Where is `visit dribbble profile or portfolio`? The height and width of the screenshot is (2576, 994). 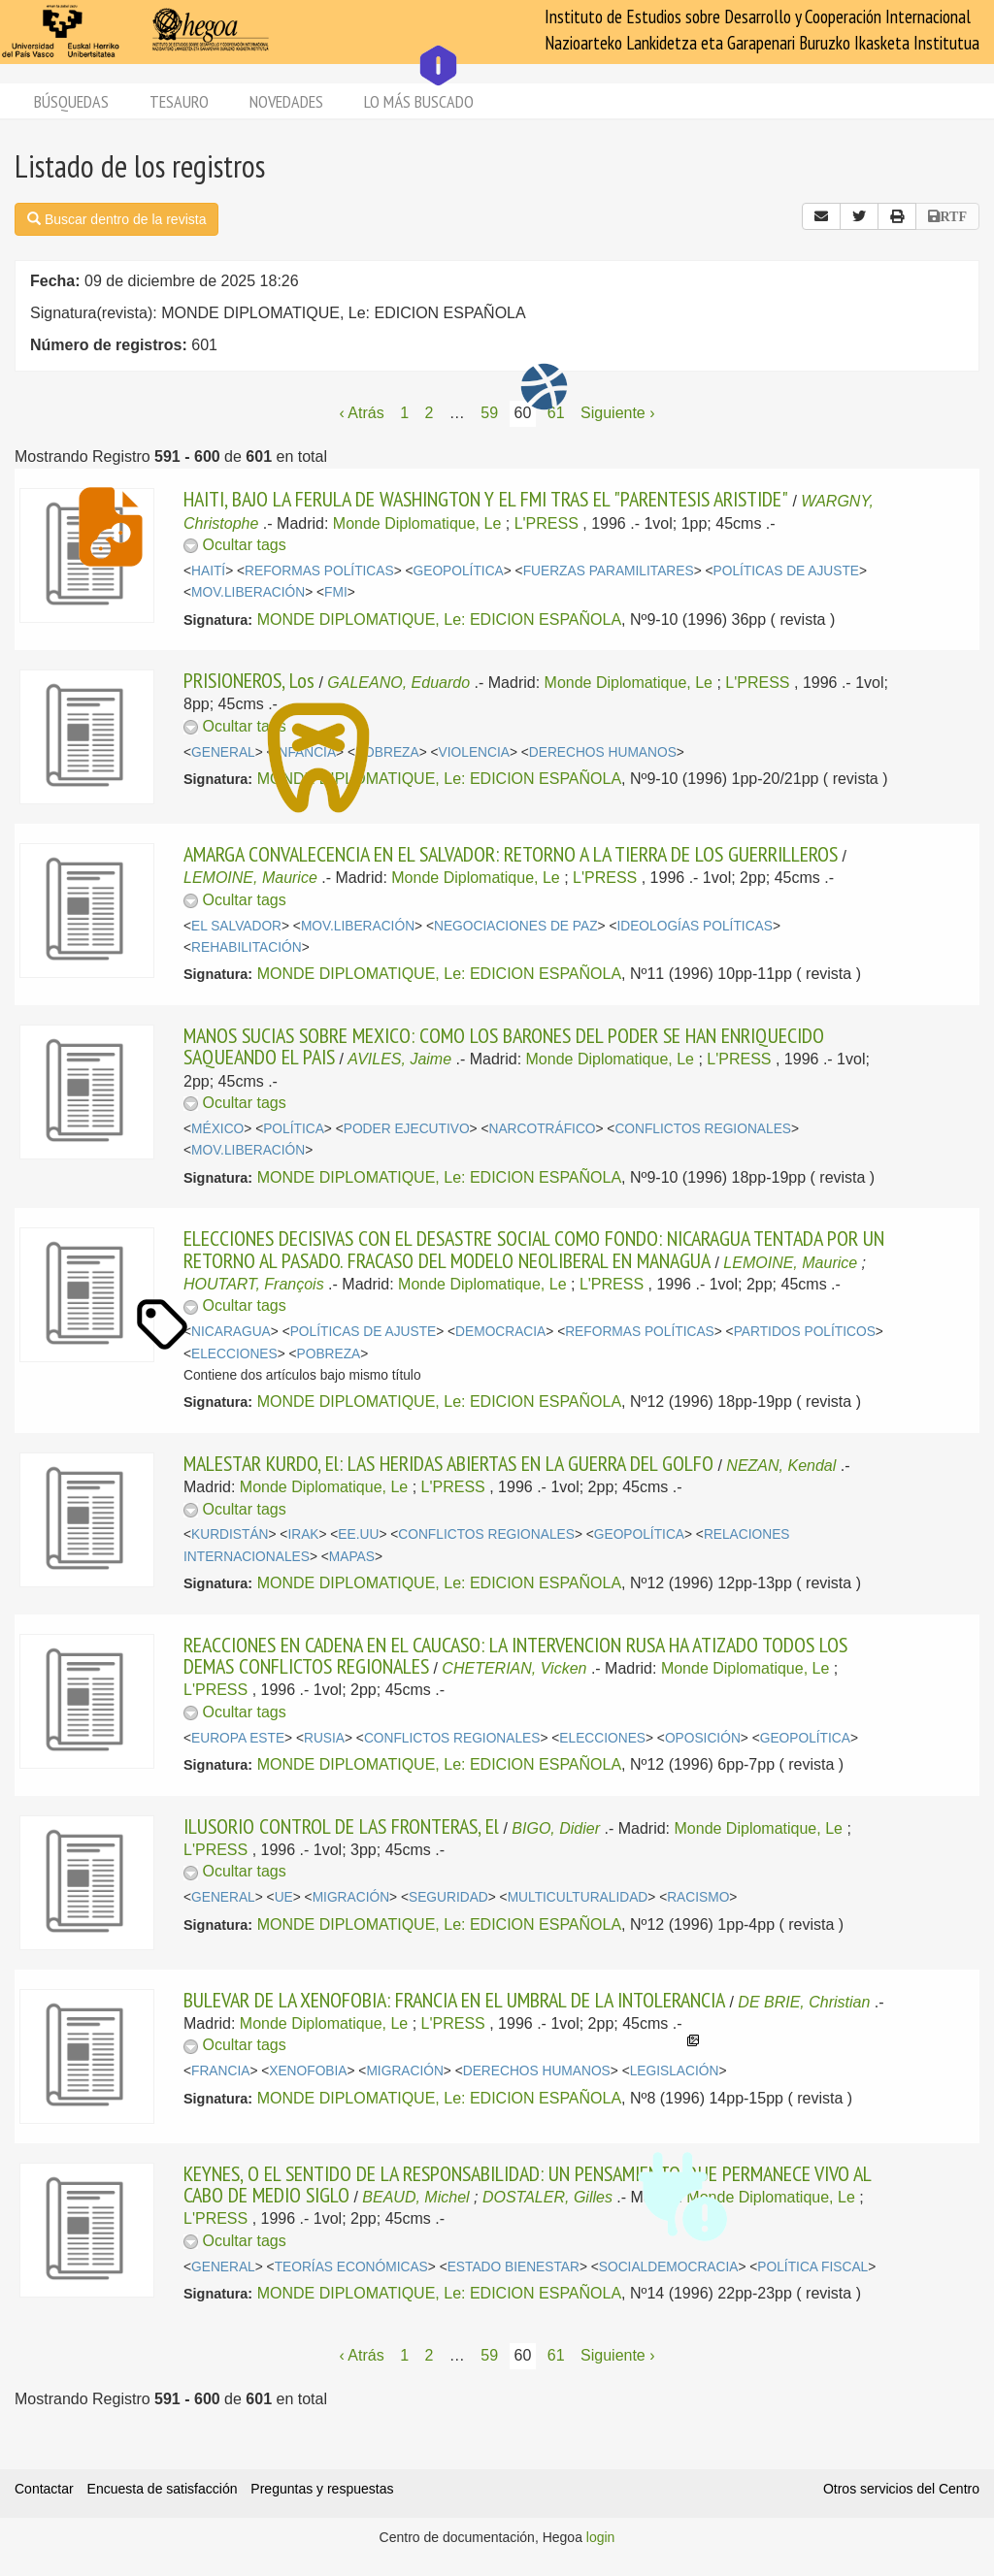 visit dribbble profile or portfolio is located at coordinates (544, 386).